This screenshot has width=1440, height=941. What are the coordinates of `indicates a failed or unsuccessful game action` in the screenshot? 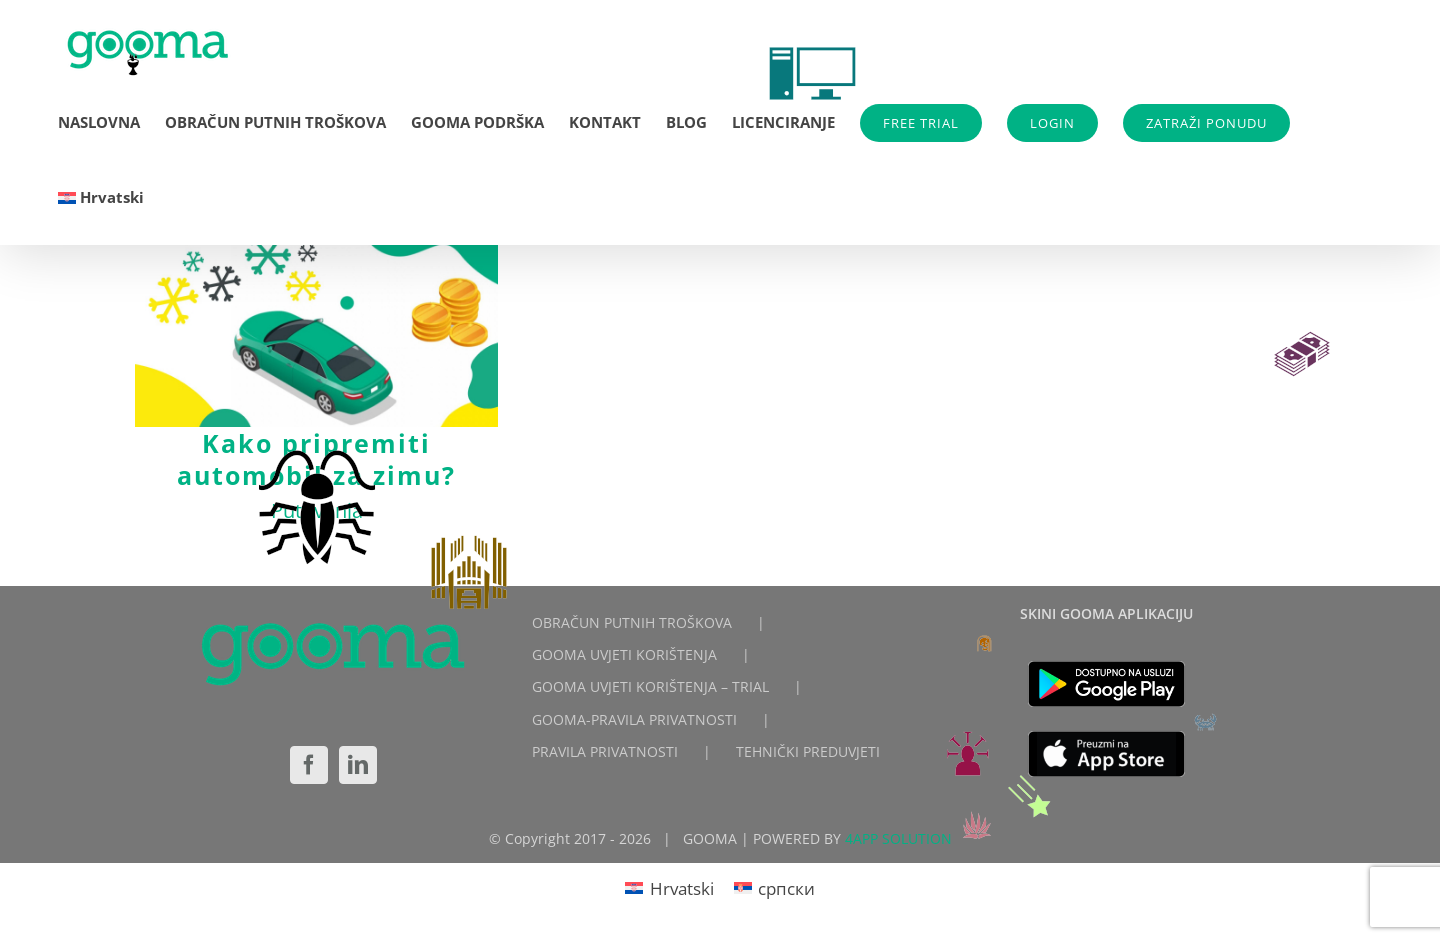 It's located at (1205, 722).